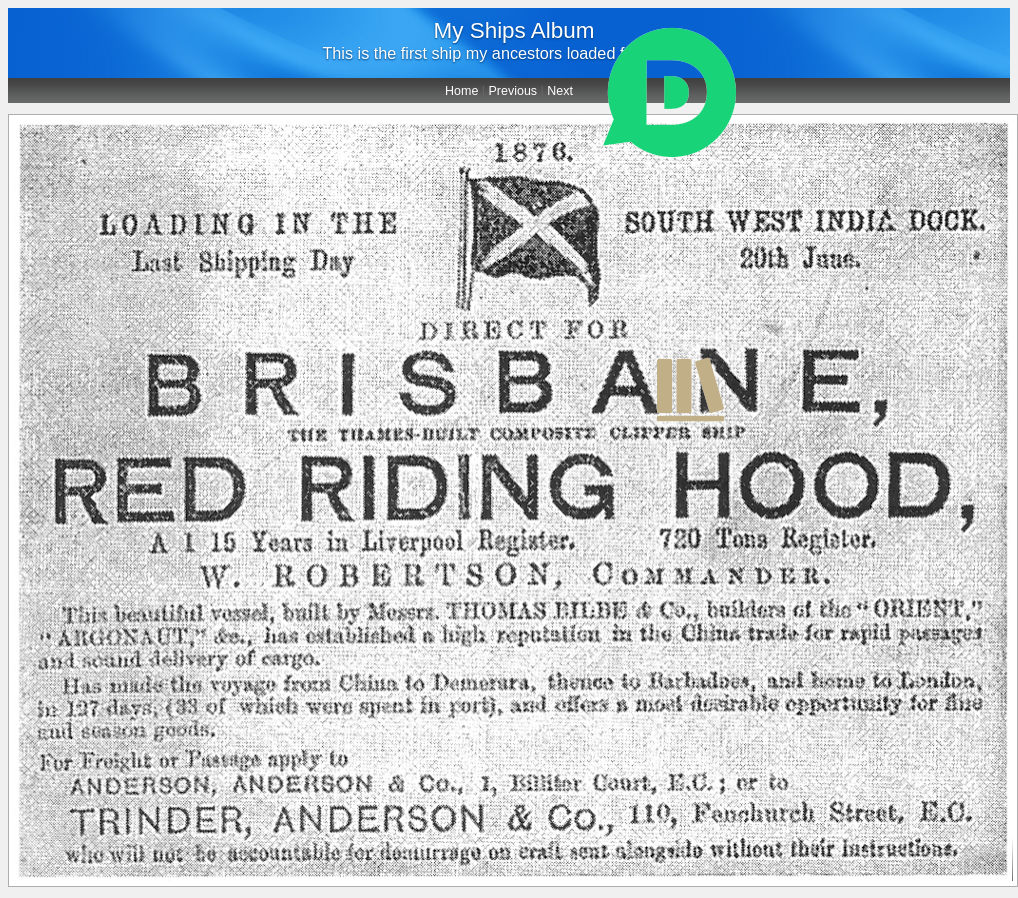  What do you see at coordinates (669, 92) in the screenshot?
I see `open Disqus comments section` at bounding box center [669, 92].